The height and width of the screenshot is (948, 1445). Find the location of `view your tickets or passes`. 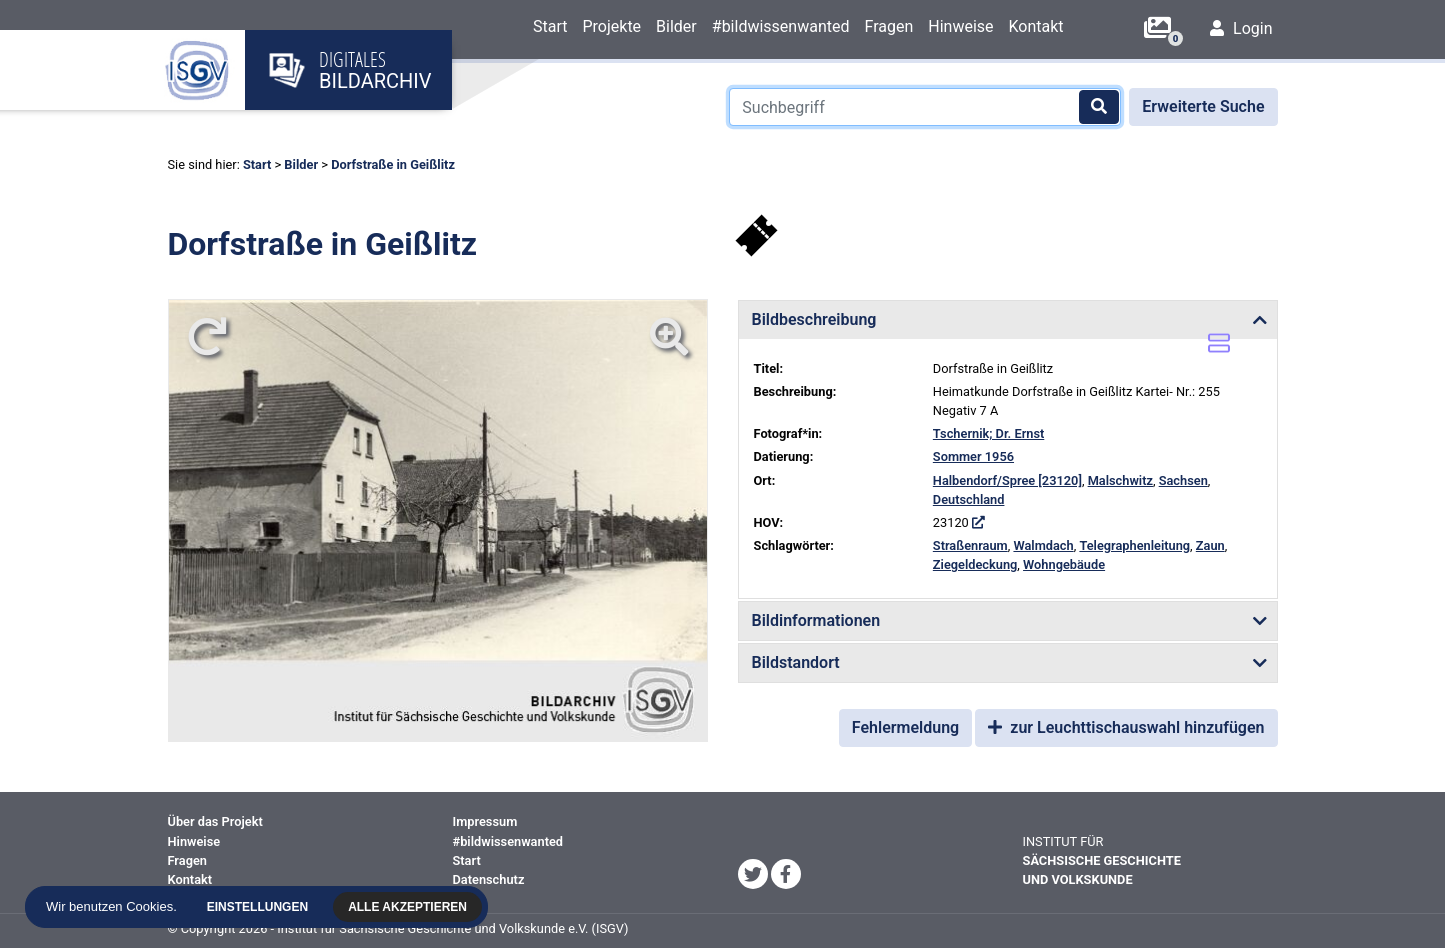

view your tickets or passes is located at coordinates (756, 235).